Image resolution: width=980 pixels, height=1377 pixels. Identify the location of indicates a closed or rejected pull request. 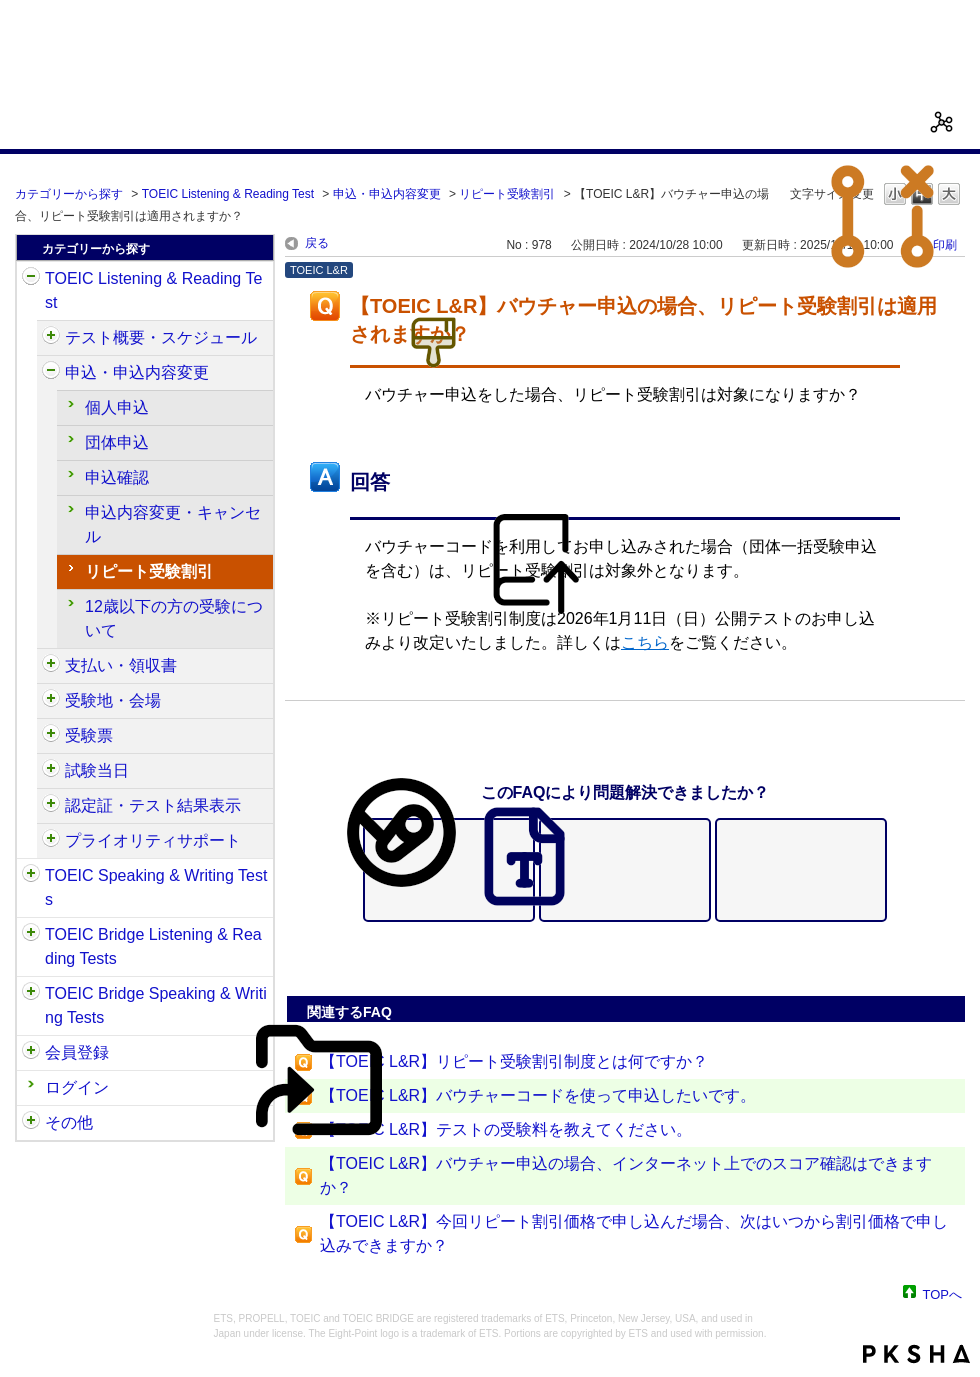
(882, 216).